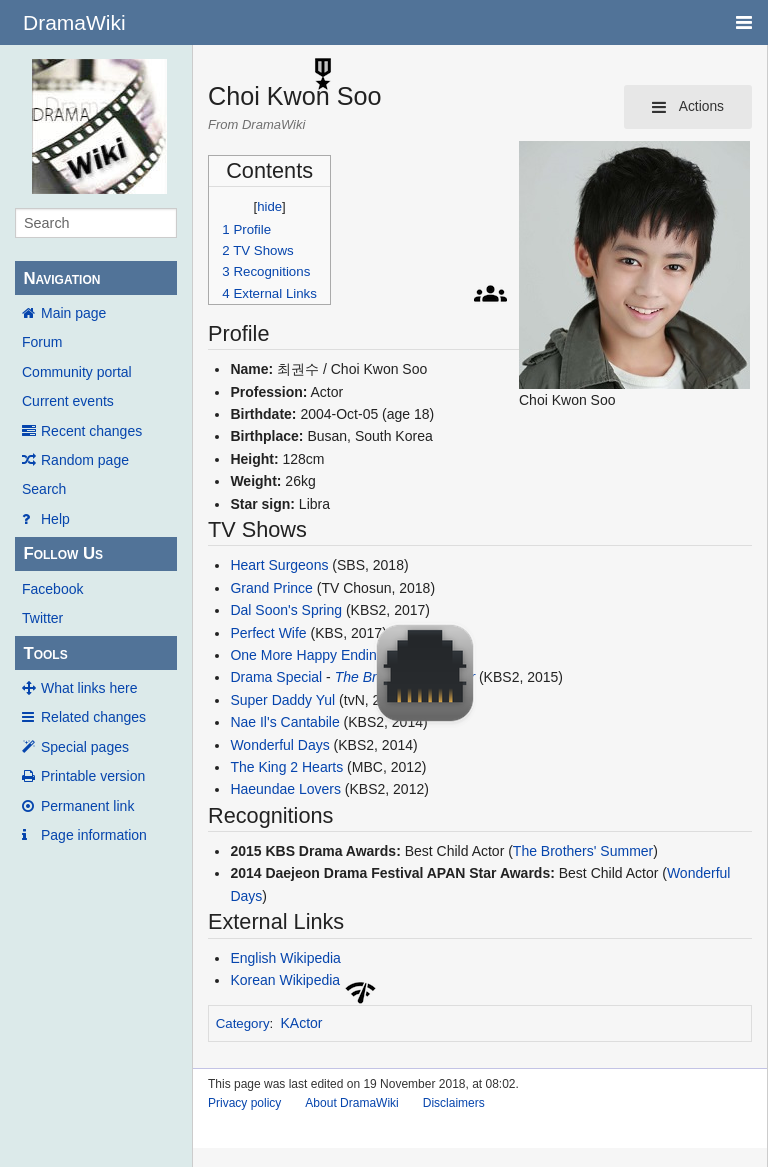 The height and width of the screenshot is (1167, 768). I want to click on view achievements or badges earned, so click(323, 74).